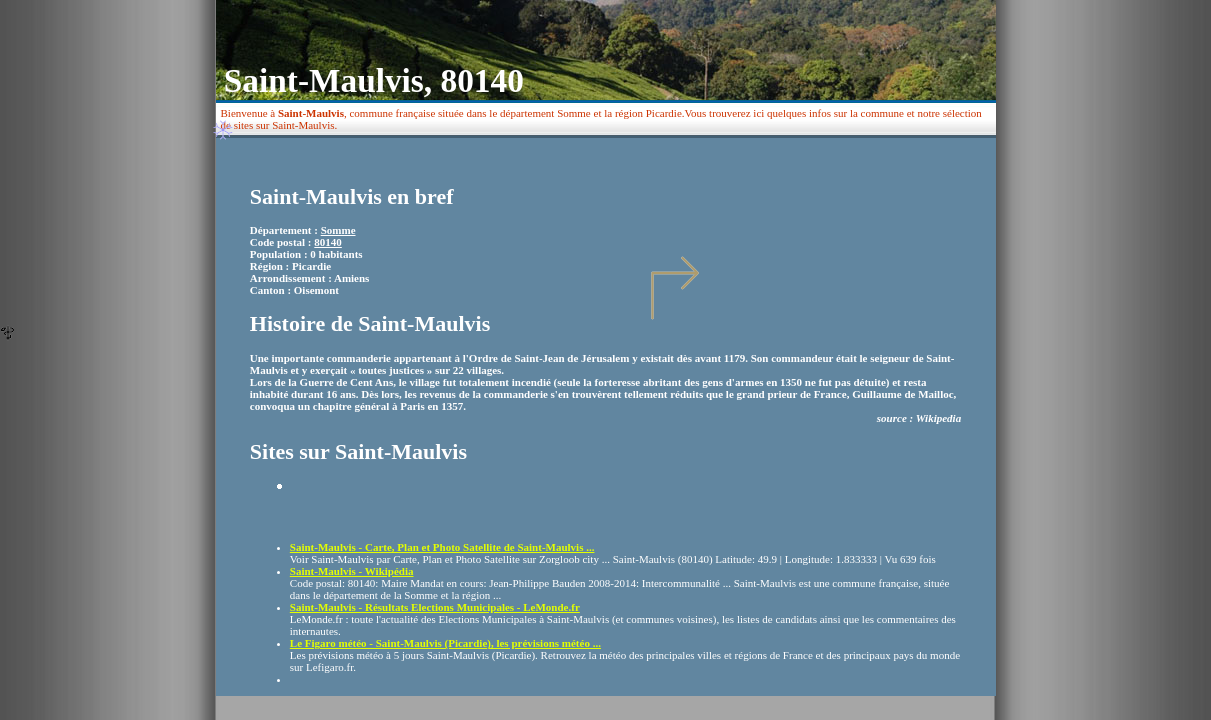 The height and width of the screenshot is (720, 1211). What do you see at coordinates (670, 288) in the screenshot?
I see `redirect or forward content` at bounding box center [670, 288].